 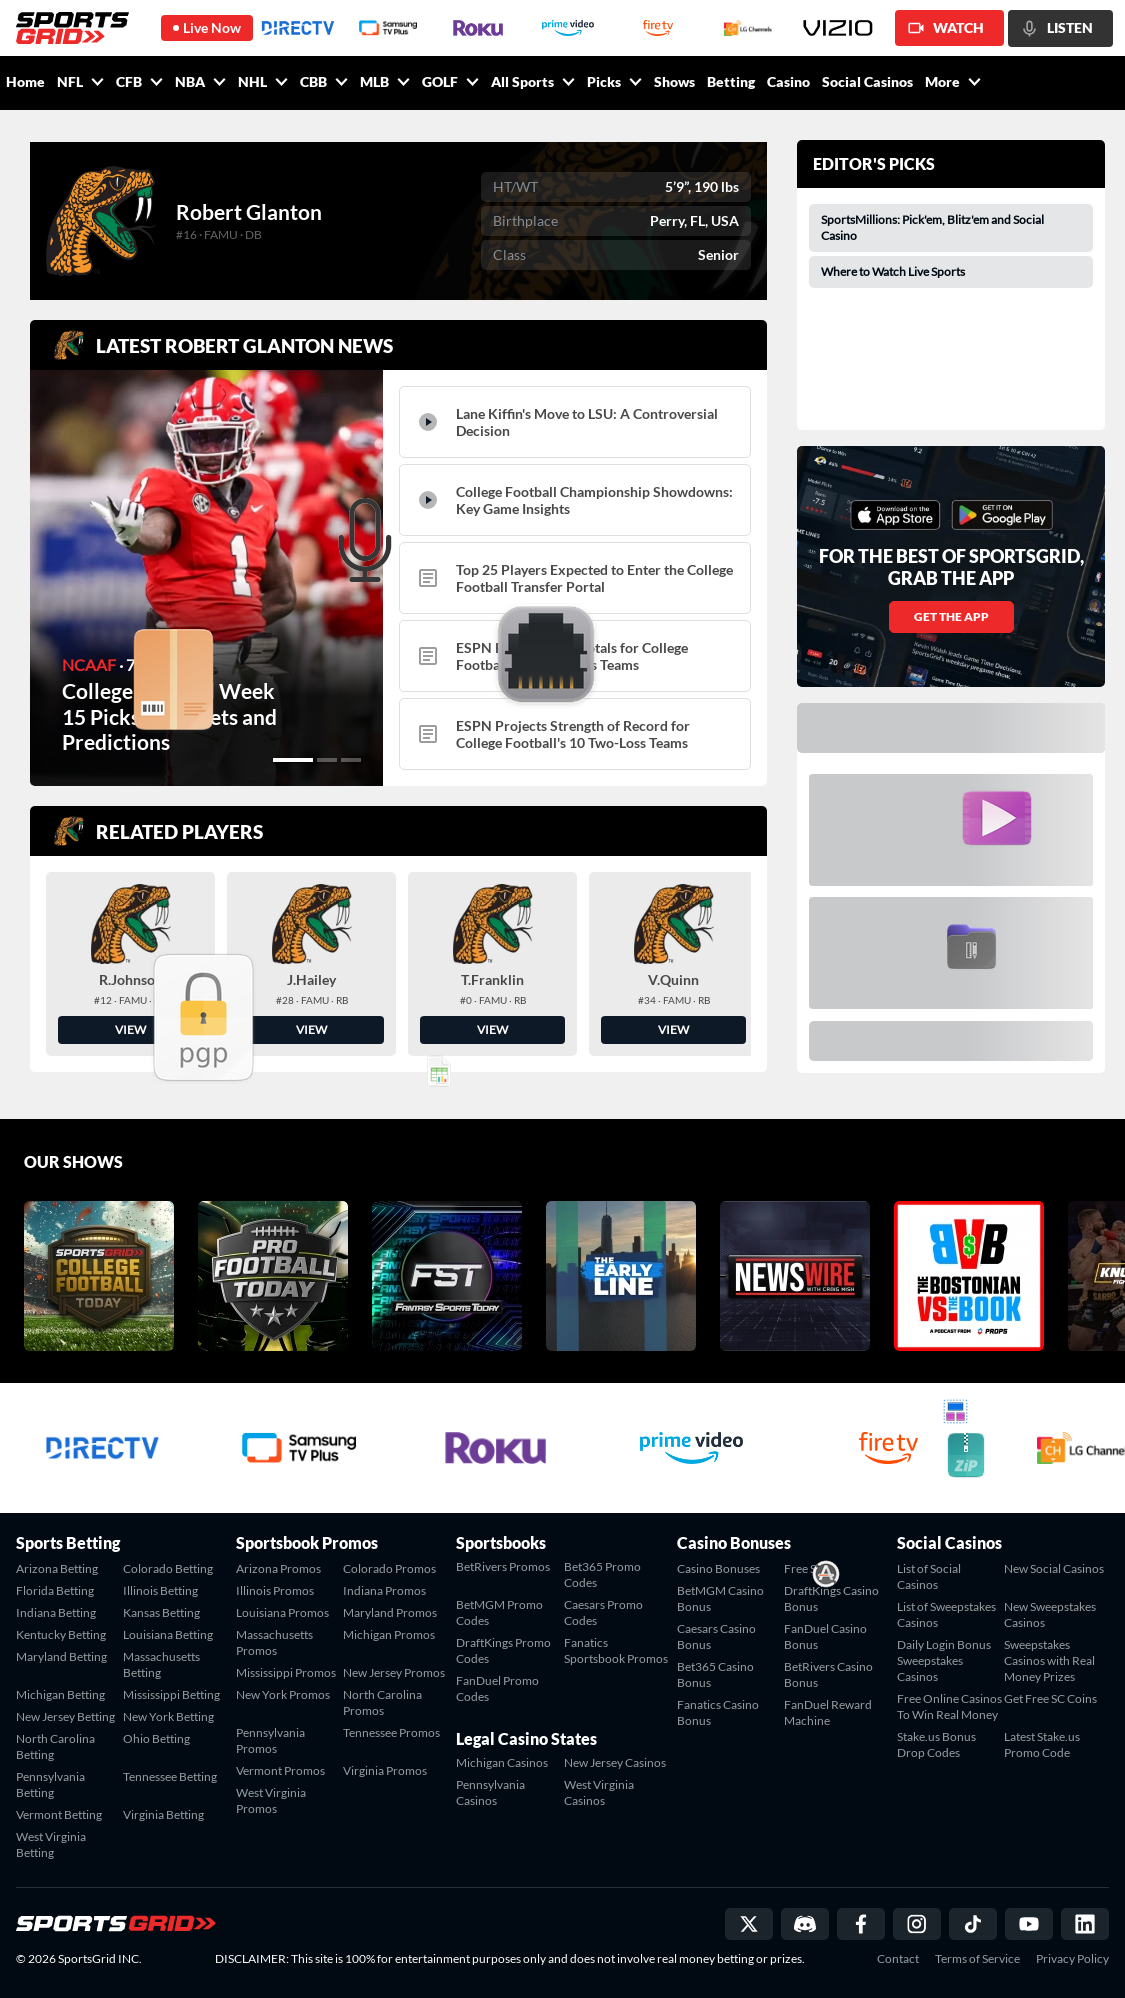 I want to click on check for available software updates, so click(x=826, y=1574).